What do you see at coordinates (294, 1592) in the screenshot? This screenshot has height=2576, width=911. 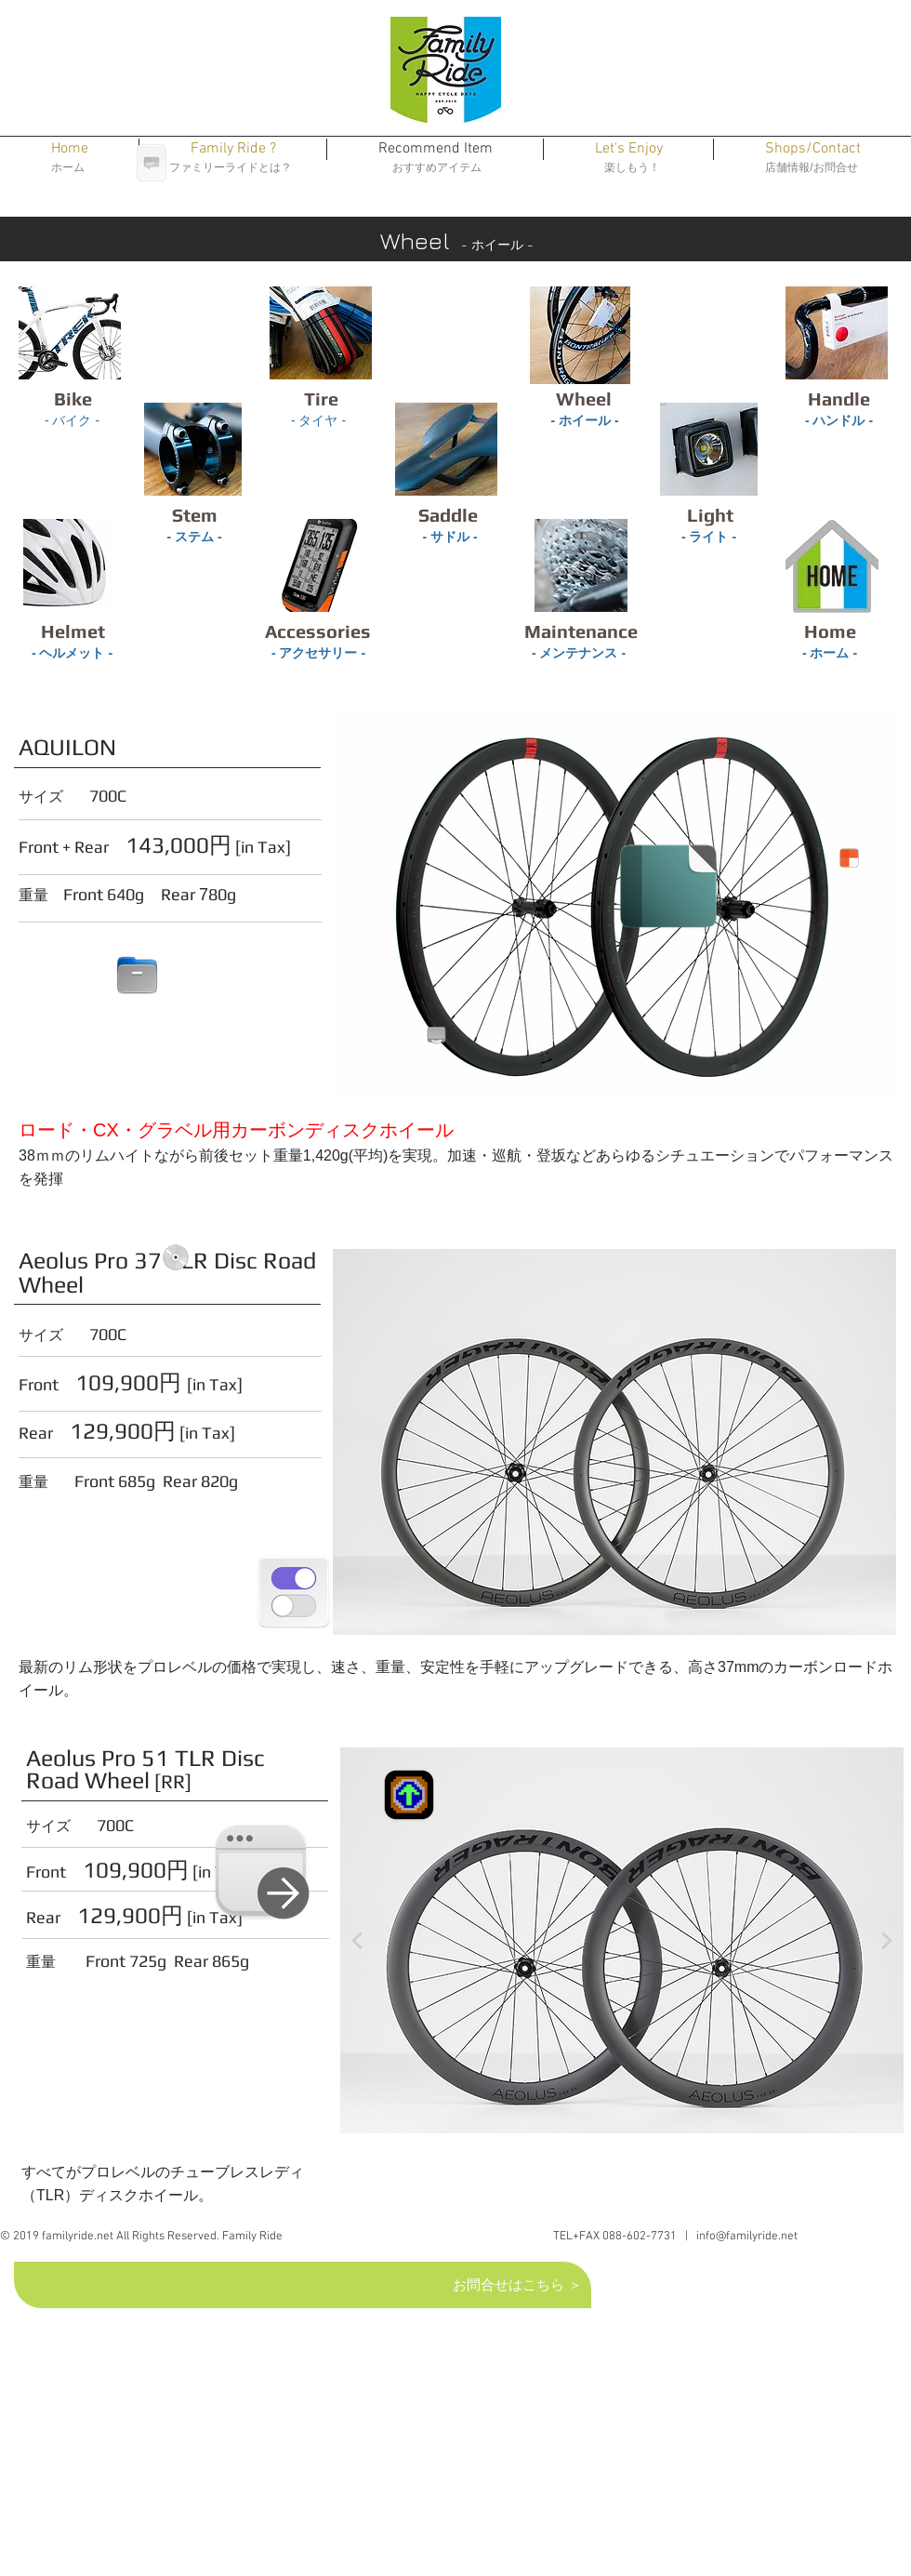 I see `open desktop preferences or settings` at bounding box center [294, 1592].